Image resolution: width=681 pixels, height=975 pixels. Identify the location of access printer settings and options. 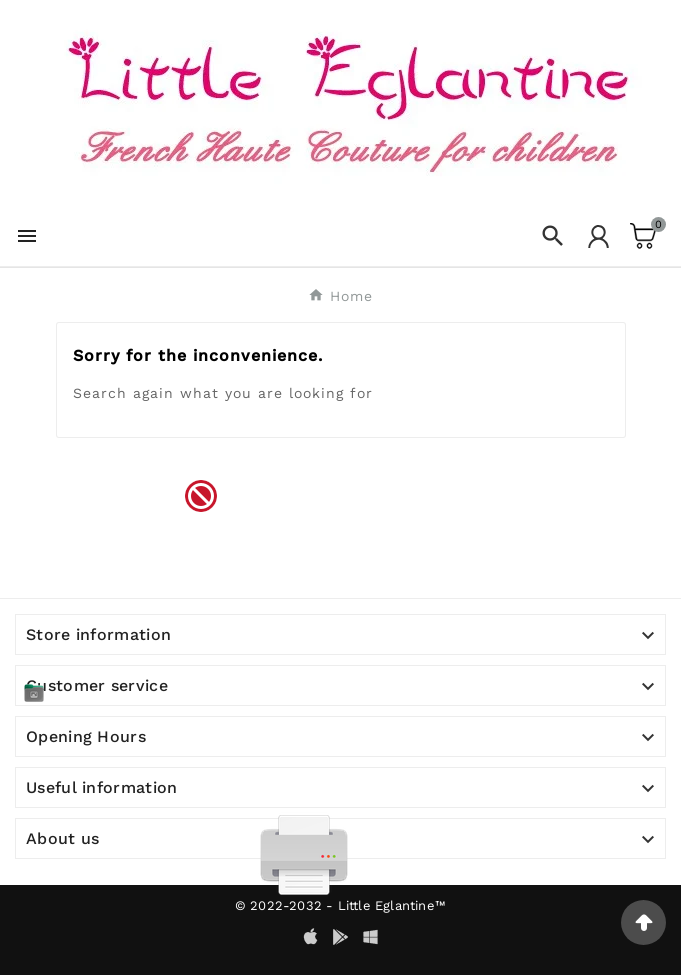
(304, 855).